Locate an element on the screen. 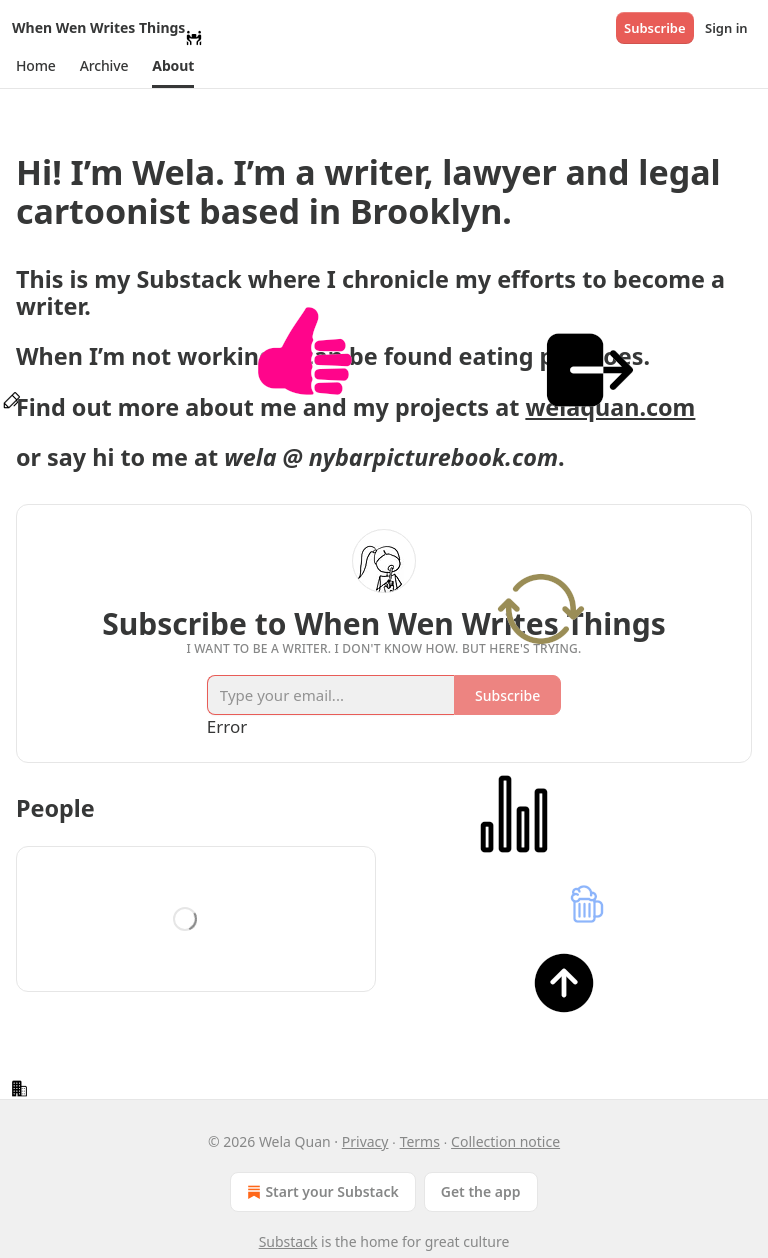 Image resolution: width=768 pixels, height=1258 pixels. log out of your account is located at coordinates (590, 370).